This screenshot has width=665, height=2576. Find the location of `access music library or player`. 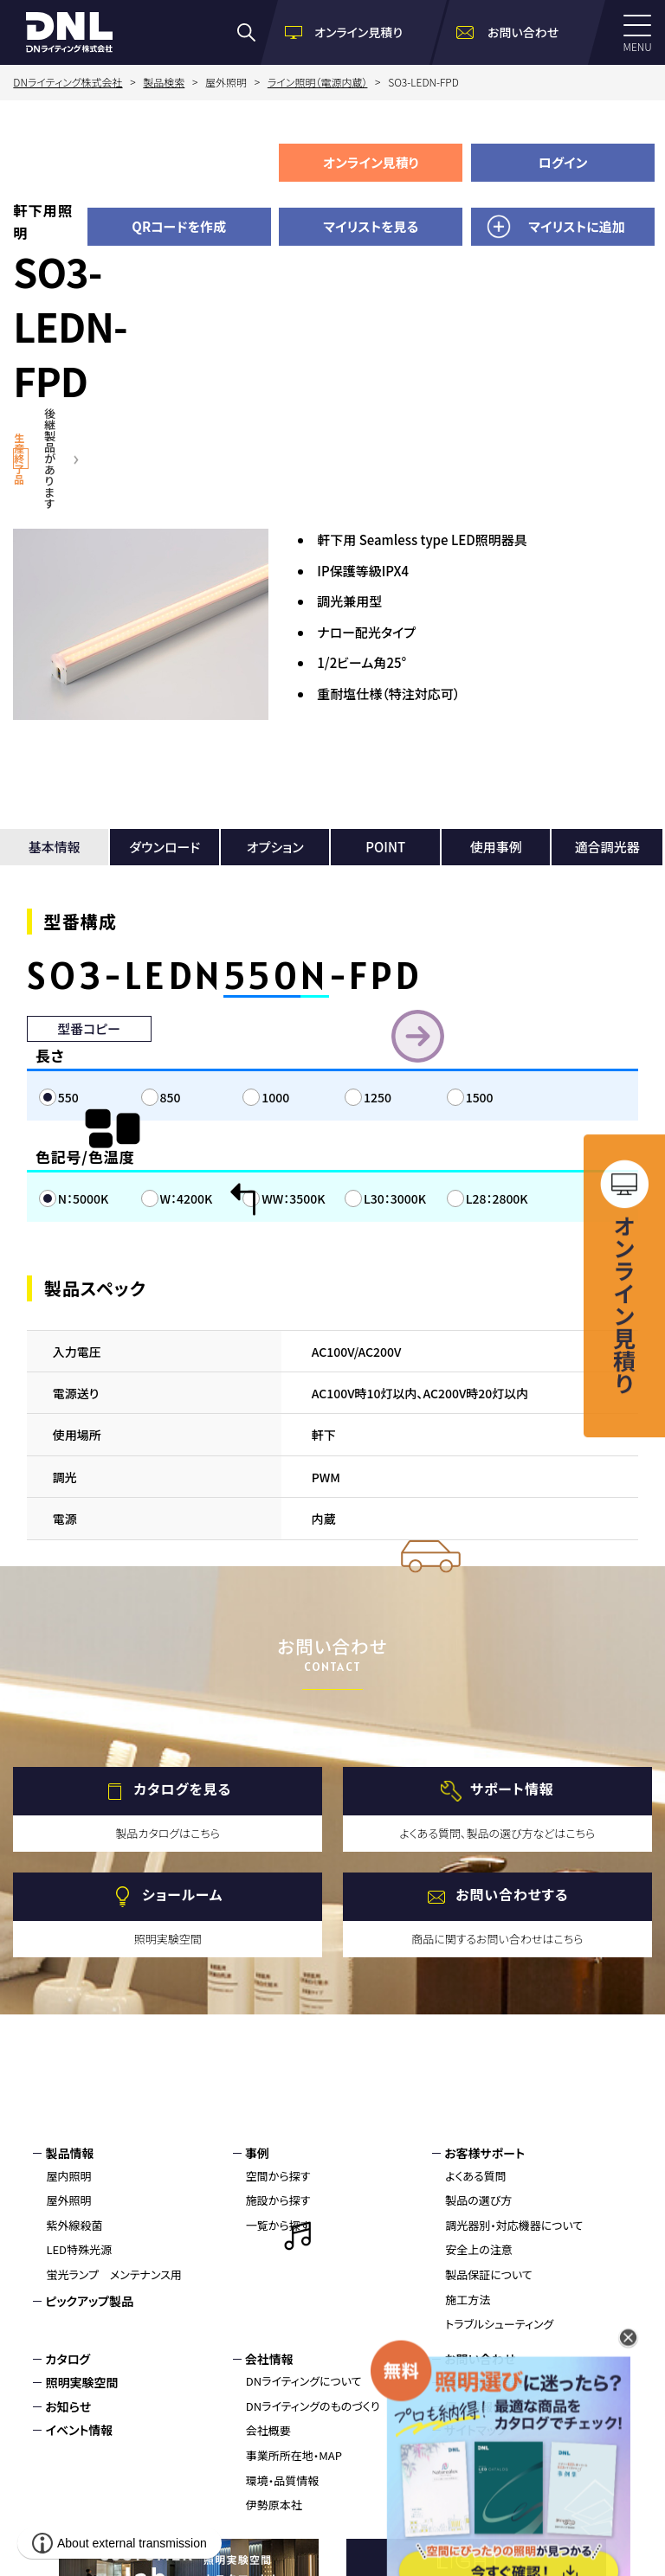

access music library or player is located at coordinates (299, 2236).